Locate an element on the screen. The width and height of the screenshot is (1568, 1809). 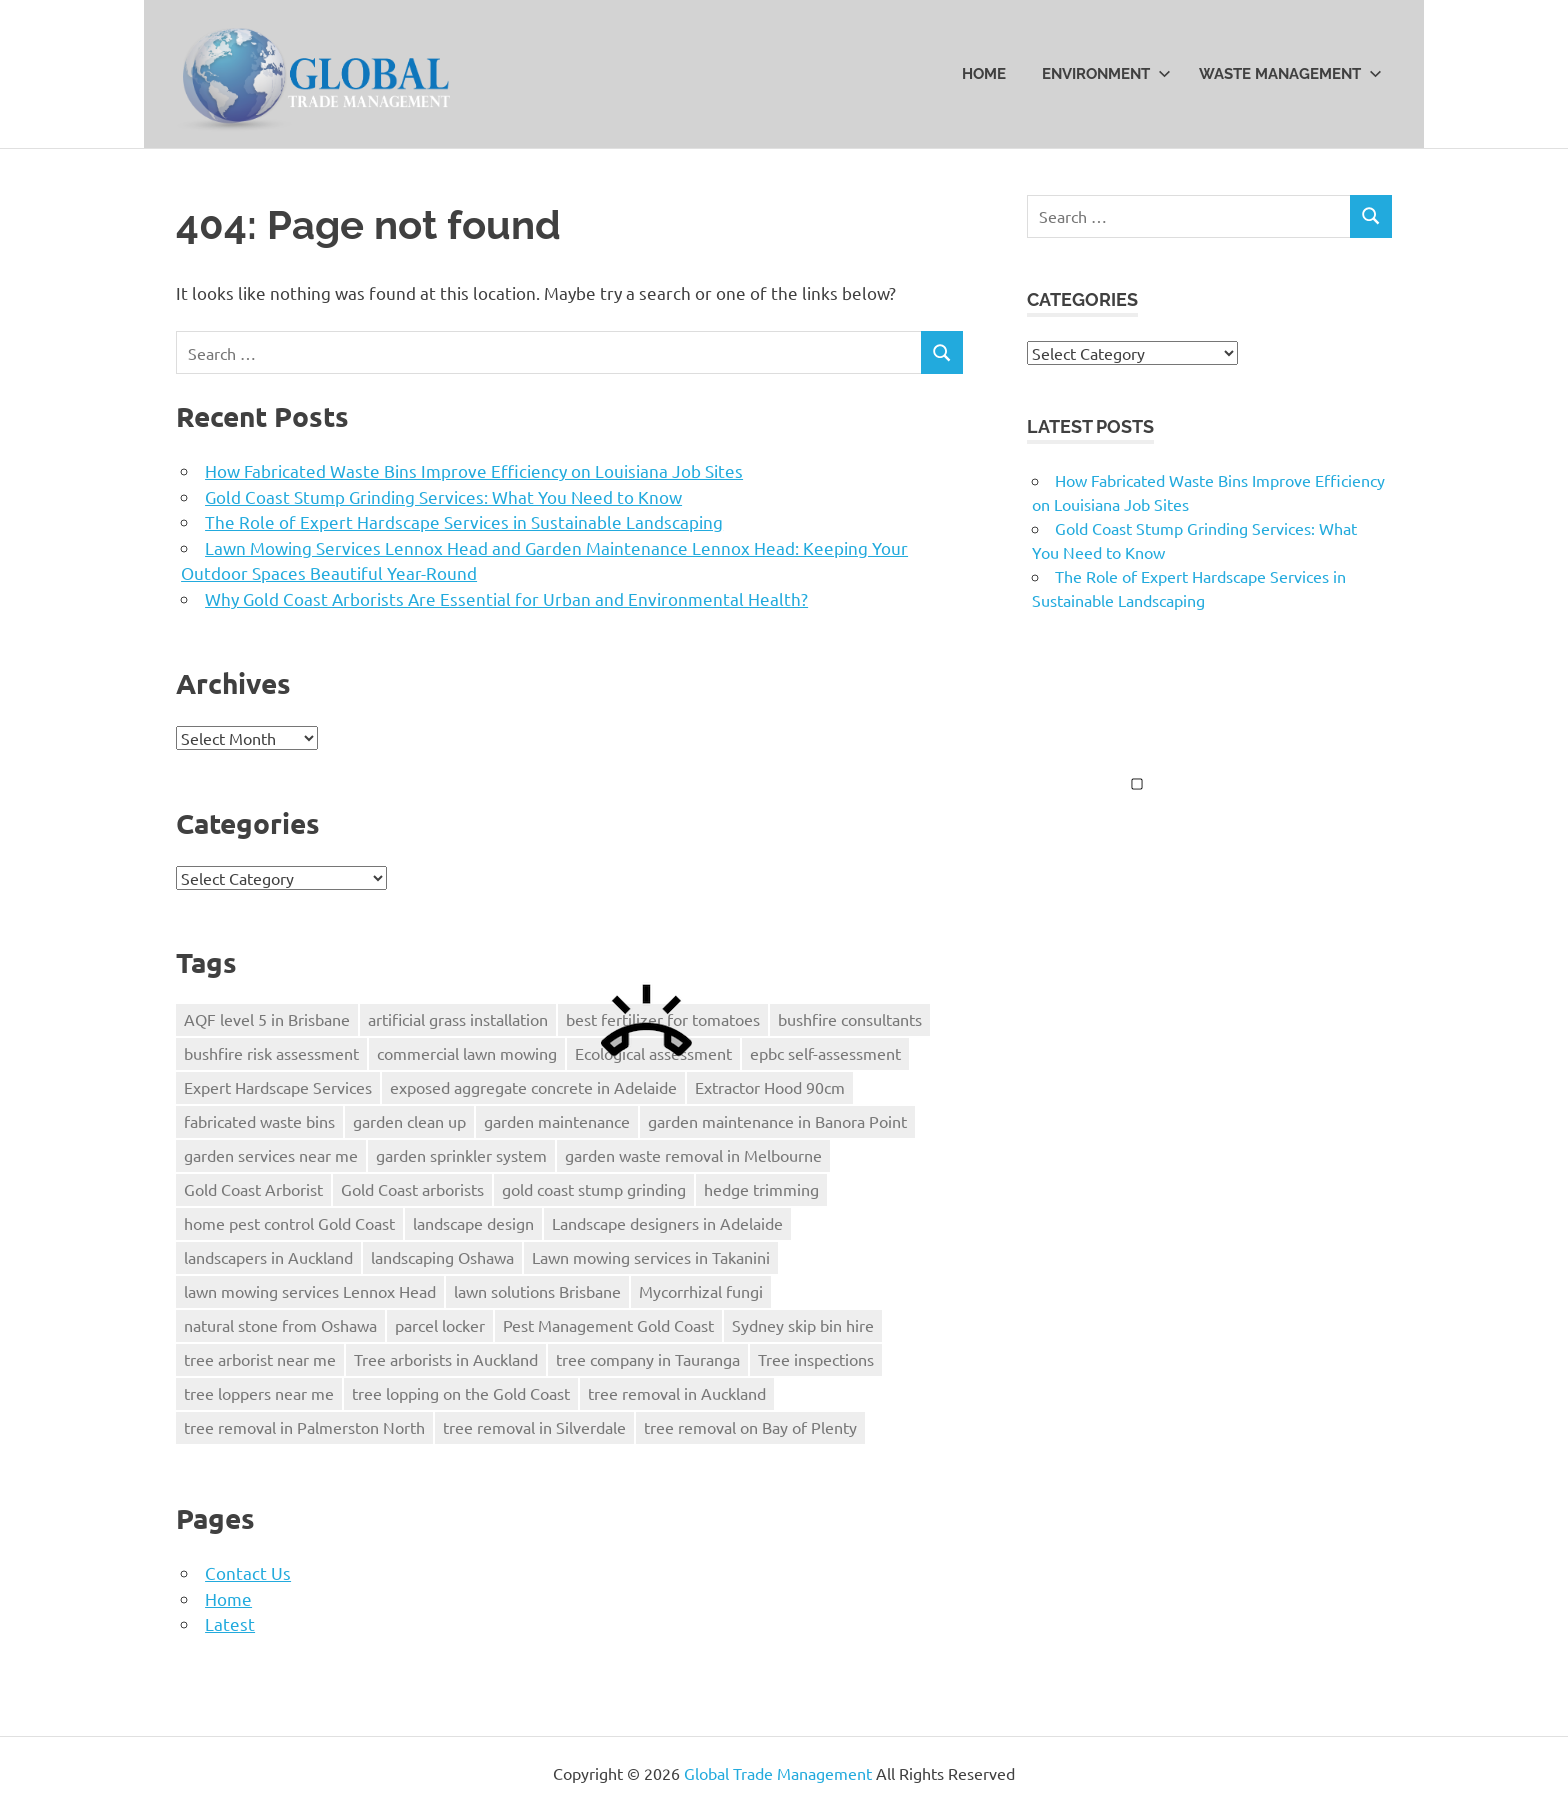
incoming call ringing is located at coordinates (646, 1022).